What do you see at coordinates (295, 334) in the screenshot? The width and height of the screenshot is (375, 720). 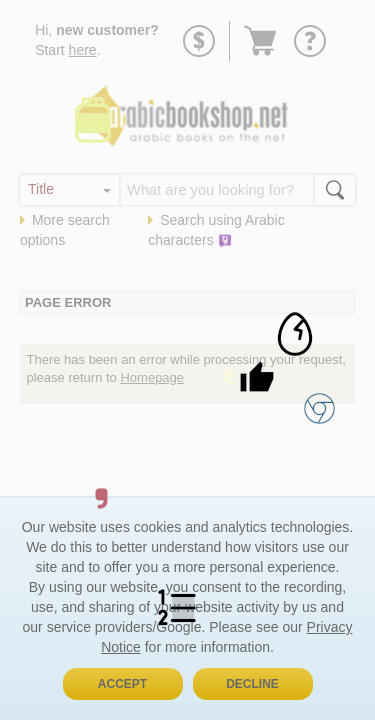 I see `indicates a cracked or broken item` at bounding box center [295, 334].